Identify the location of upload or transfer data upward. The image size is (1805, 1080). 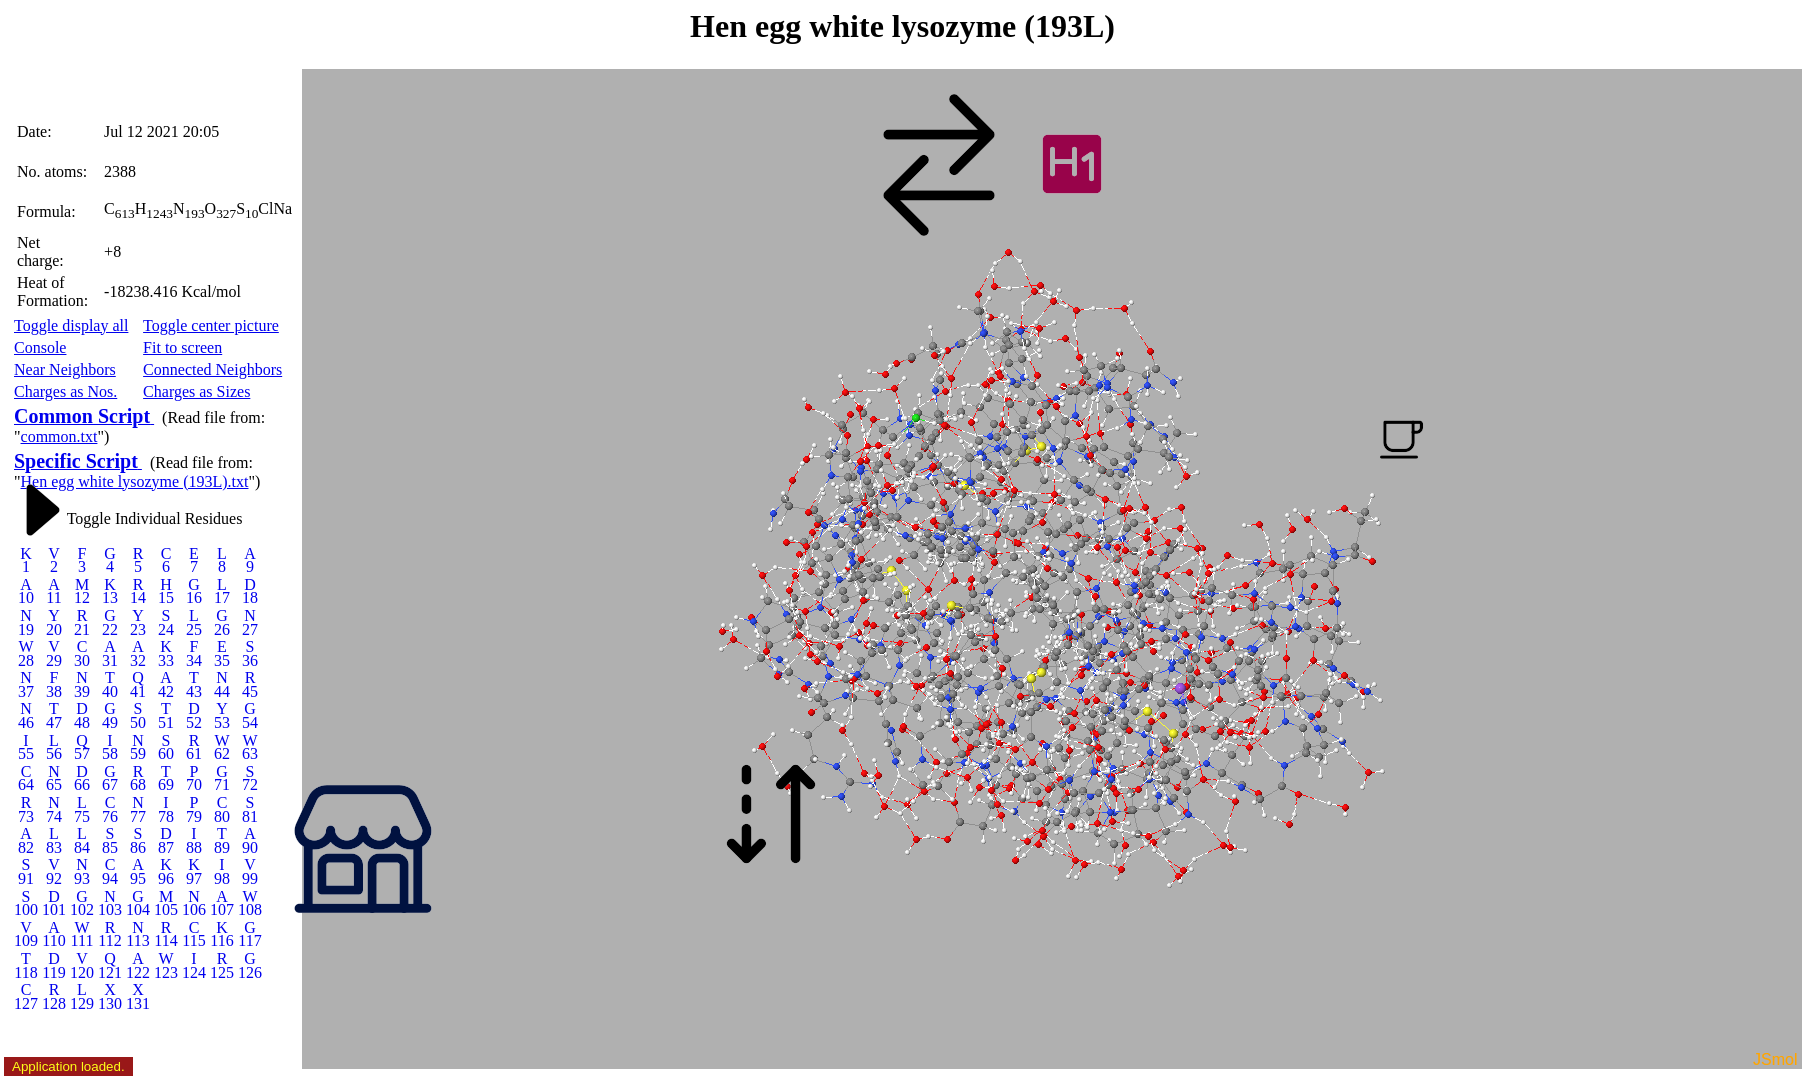
(771, 814).